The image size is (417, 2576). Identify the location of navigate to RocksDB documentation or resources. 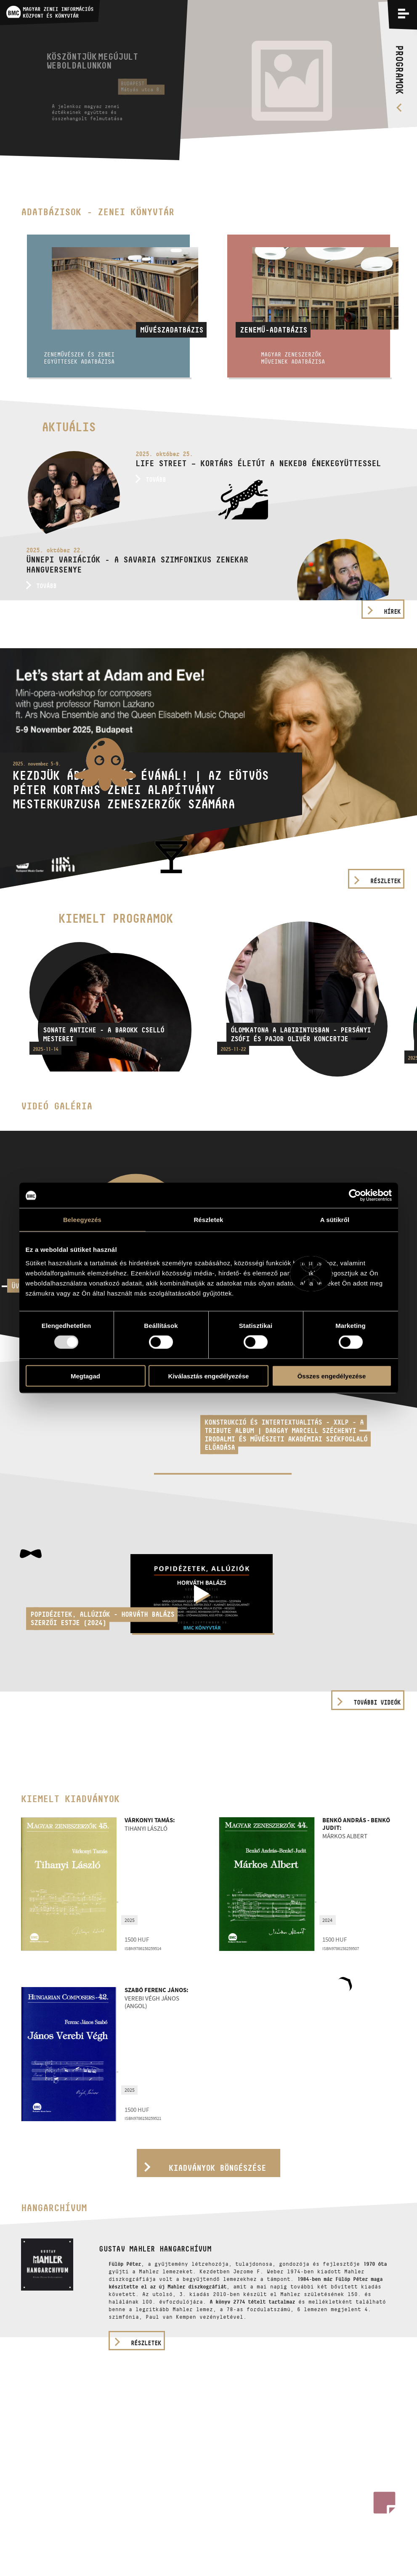
(243, 499).